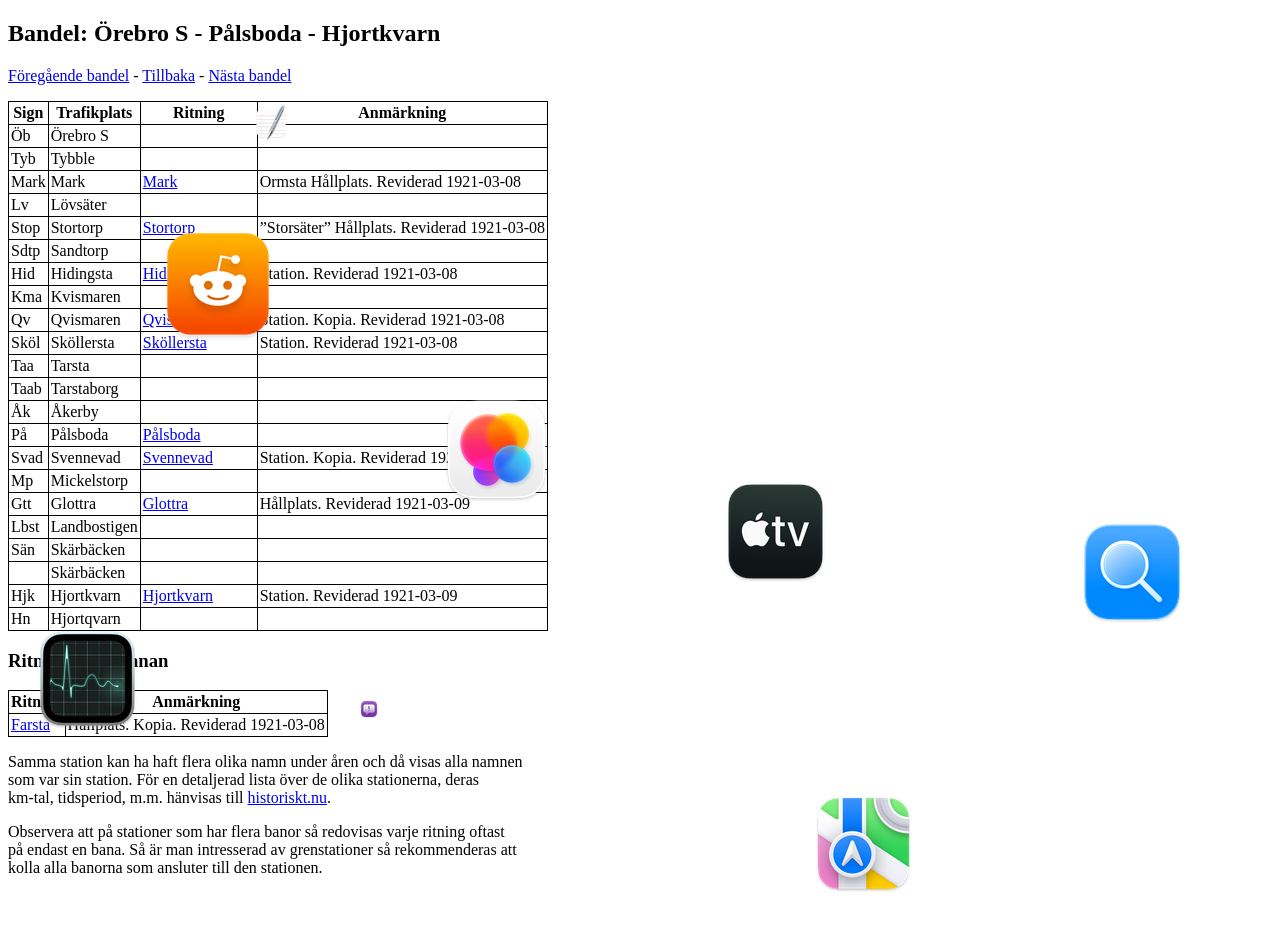  Describe the element at coordinates (218, 284) in the screenshot. I see `open the Reddit app` at that location.